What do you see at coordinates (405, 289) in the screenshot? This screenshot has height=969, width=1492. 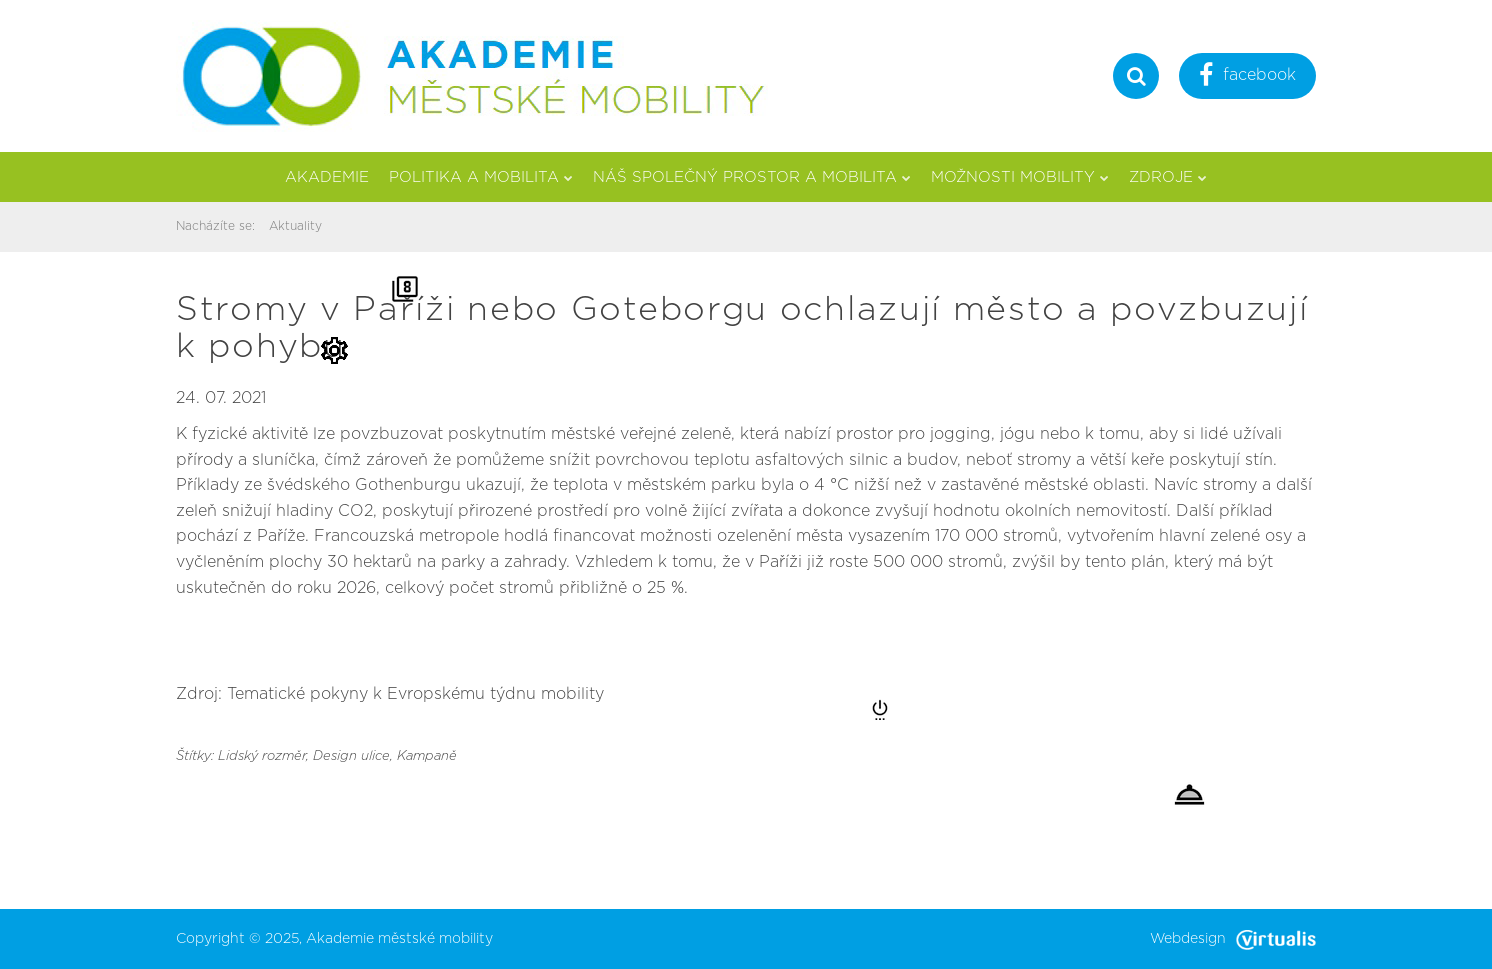 I see `indicates 8 images in a stack or gallery` at bounding box center [405, 289].